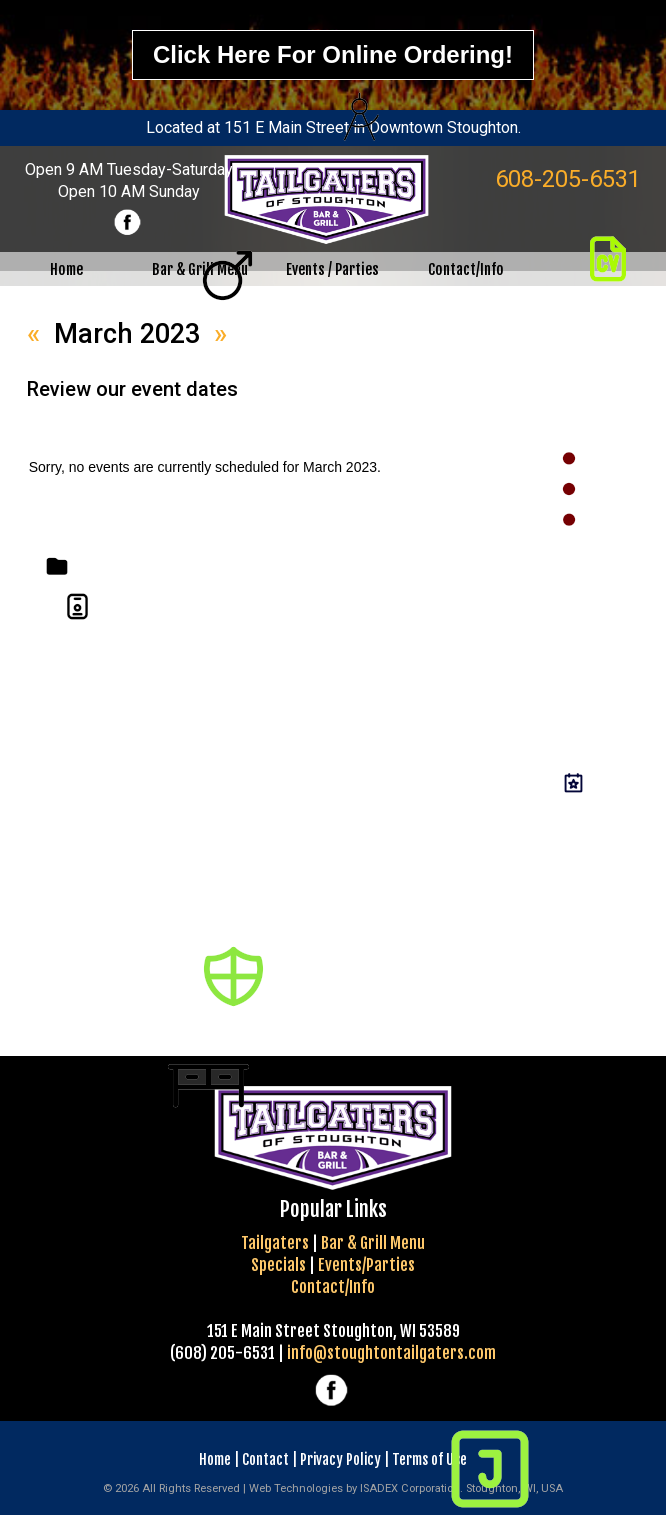 This screenshot has width=666, height=1515. I want to click on access drawing or drafting tools, so click(359, 117).